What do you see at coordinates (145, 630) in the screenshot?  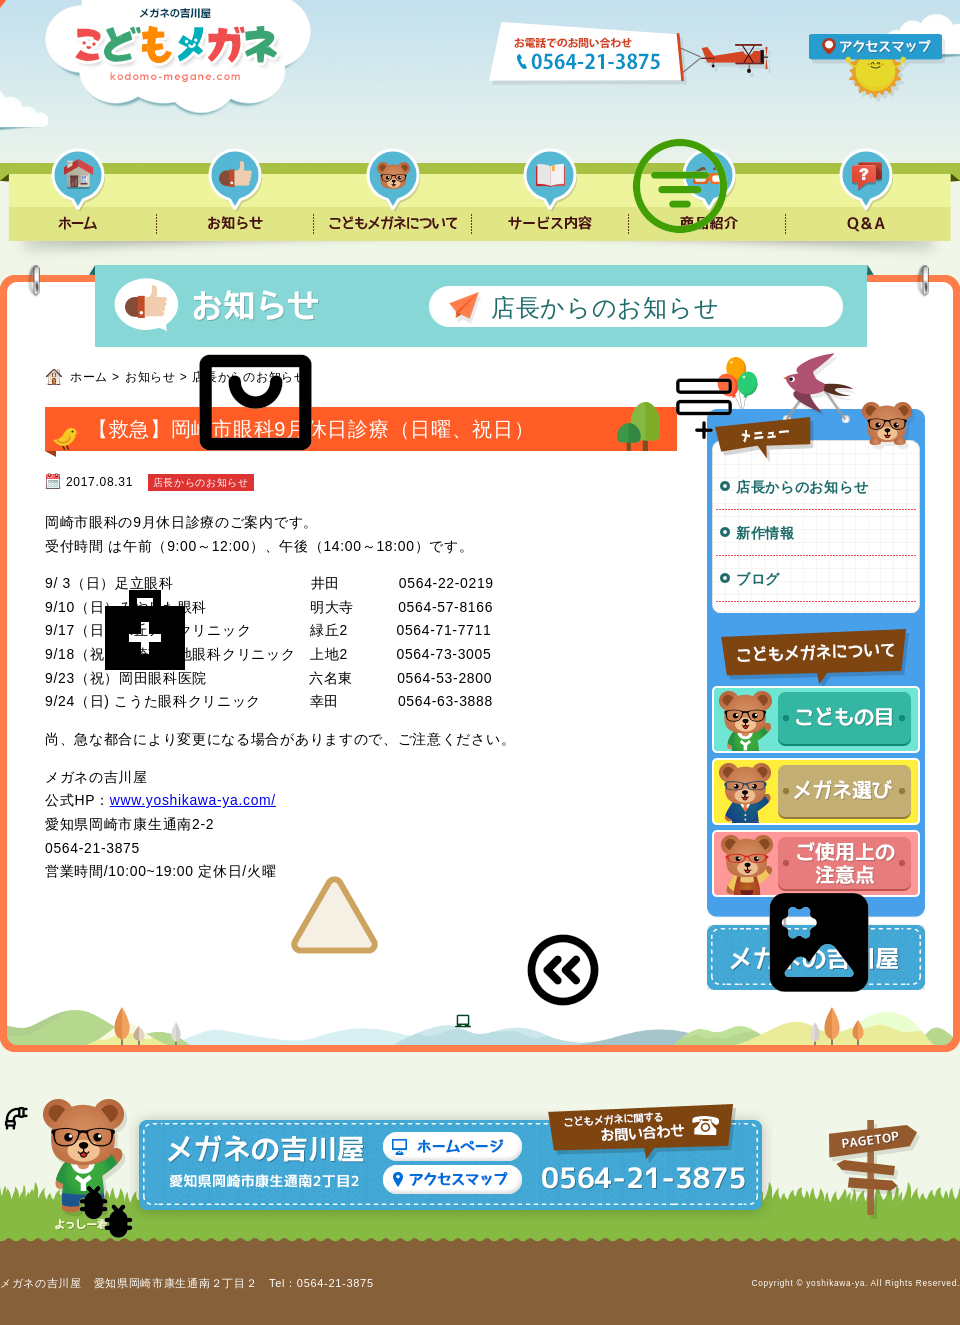 I see `access medical services or healthcare options` at bounding box center [145, 630].